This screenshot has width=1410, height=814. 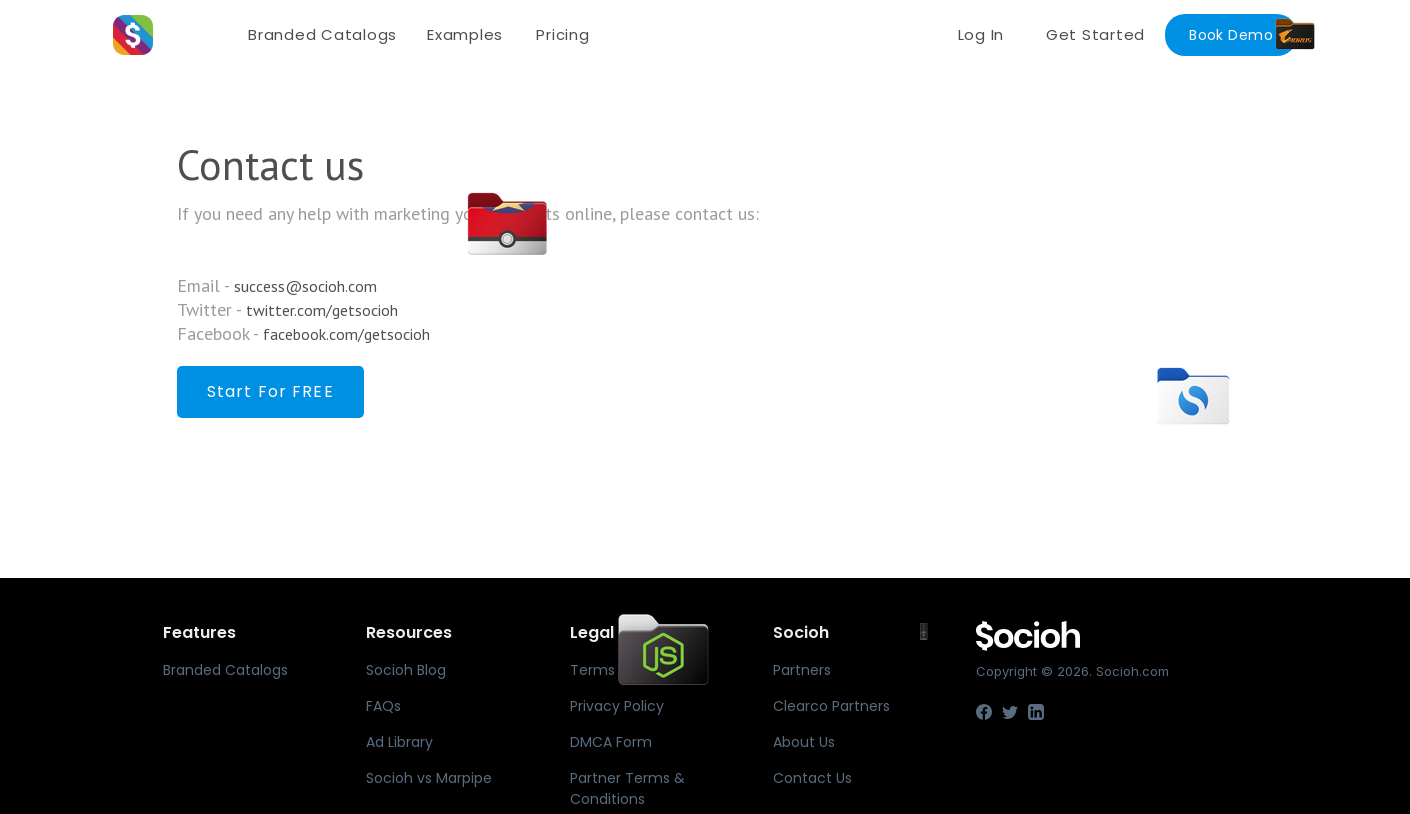 What do you see at coordinates (1193, 398) in the screenshot?
I see `open simplenote files folder` at bounding box center [1193, 398].